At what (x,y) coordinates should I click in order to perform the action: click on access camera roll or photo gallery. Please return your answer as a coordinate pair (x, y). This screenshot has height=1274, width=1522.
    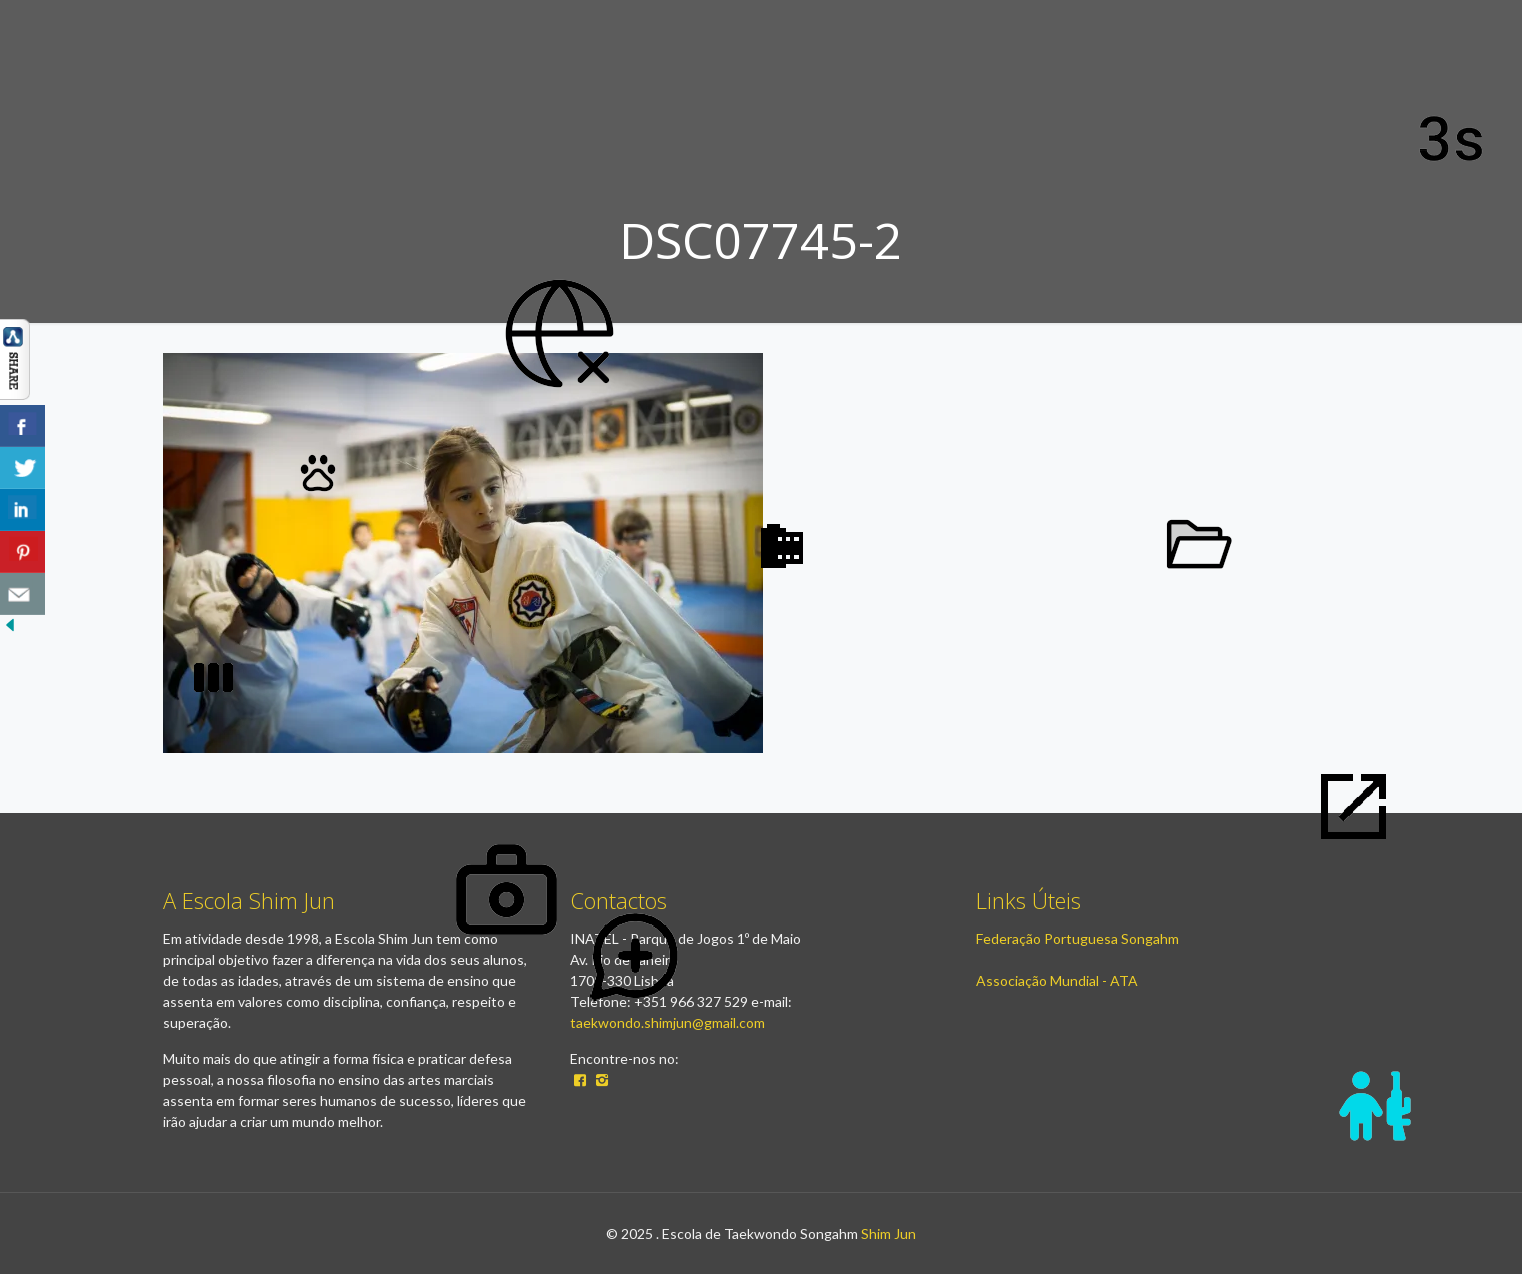
    Looking at the image, I should click on (782, 547).